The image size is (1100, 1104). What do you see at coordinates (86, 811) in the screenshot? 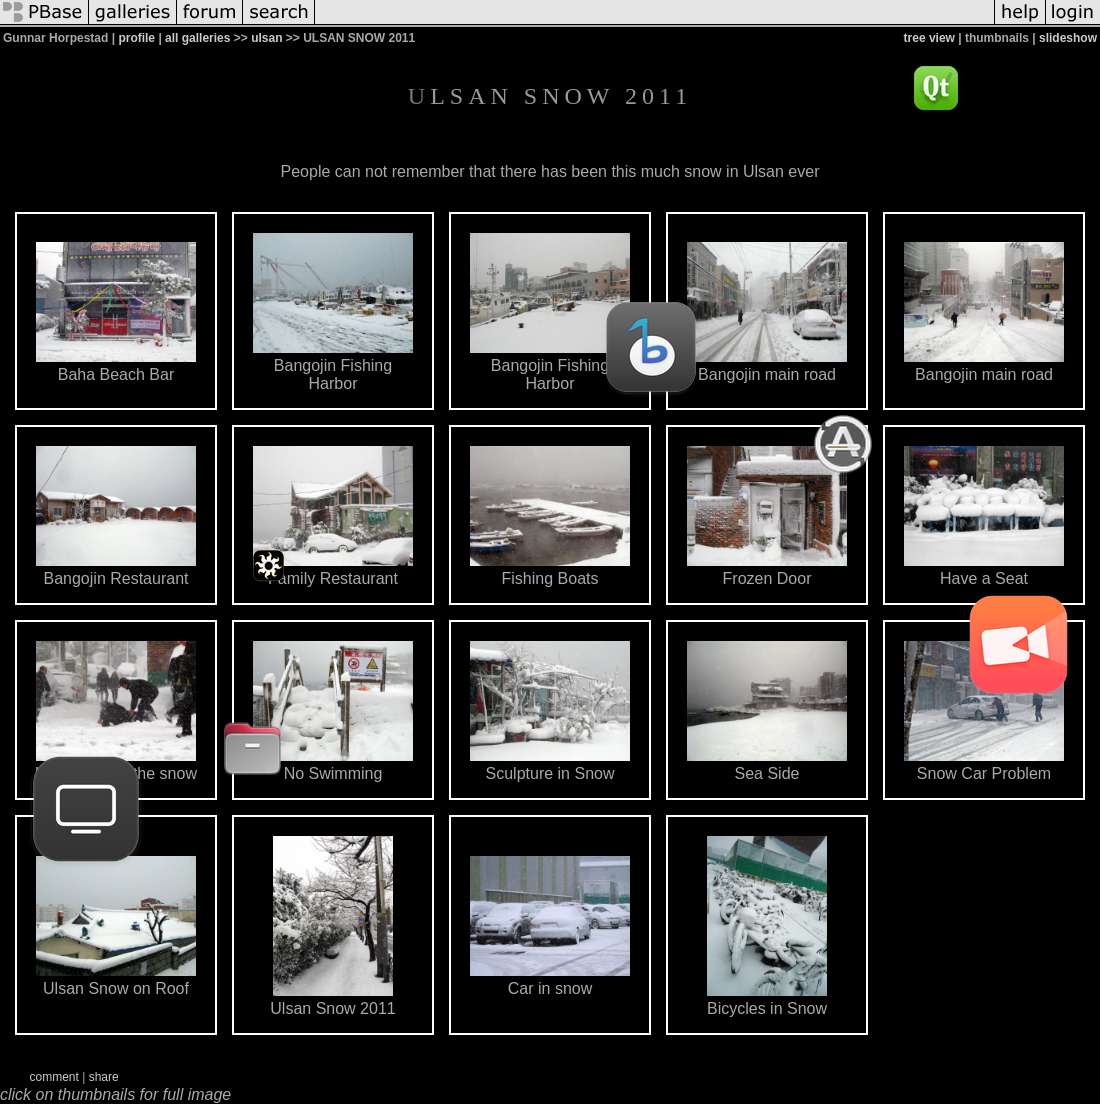
I see `open display preferences` at bounding box center [86, 811].